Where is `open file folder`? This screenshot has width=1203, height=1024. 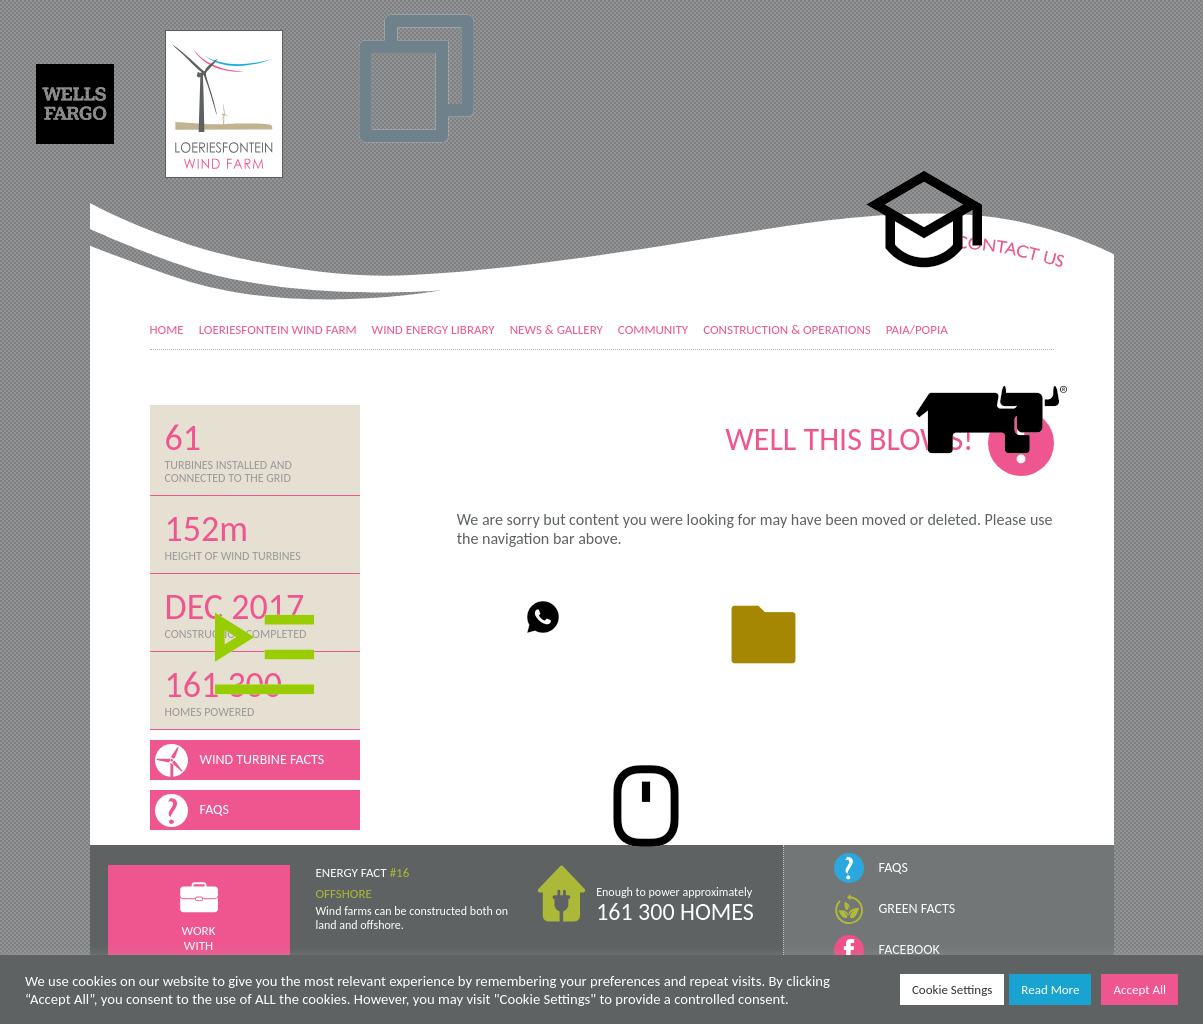 open file folder is located at coordinates (763, 634).